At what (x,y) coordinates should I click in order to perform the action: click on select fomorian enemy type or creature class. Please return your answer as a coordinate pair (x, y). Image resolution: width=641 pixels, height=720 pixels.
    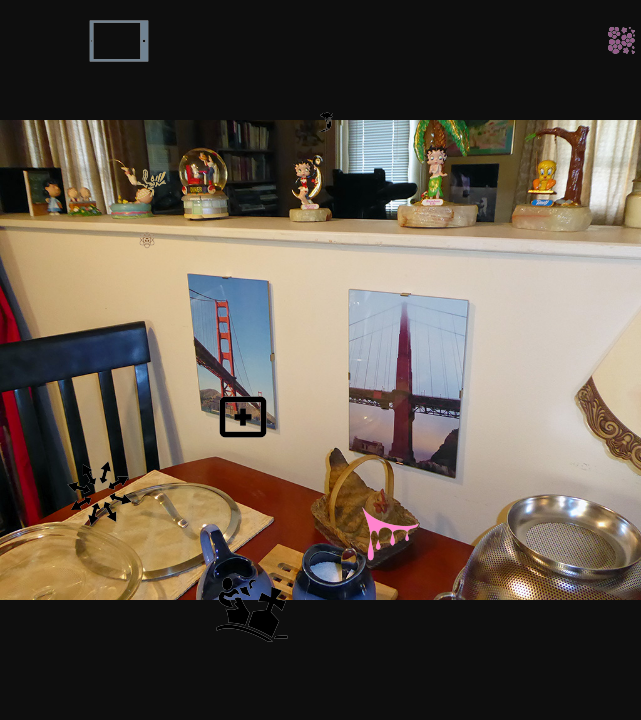
    Looking at the image, I should click on (252, 606).